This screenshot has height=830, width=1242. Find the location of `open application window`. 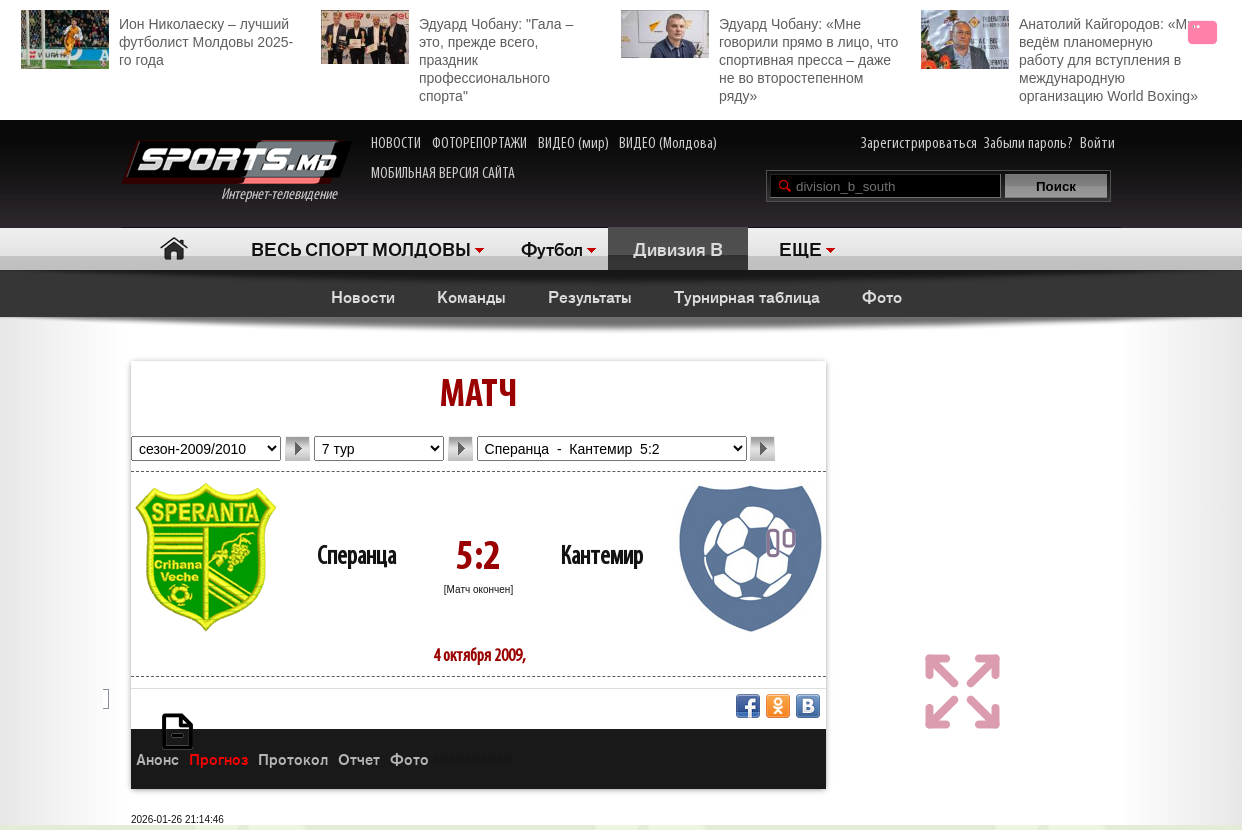

open application window is located at coordinates (1202, 32).